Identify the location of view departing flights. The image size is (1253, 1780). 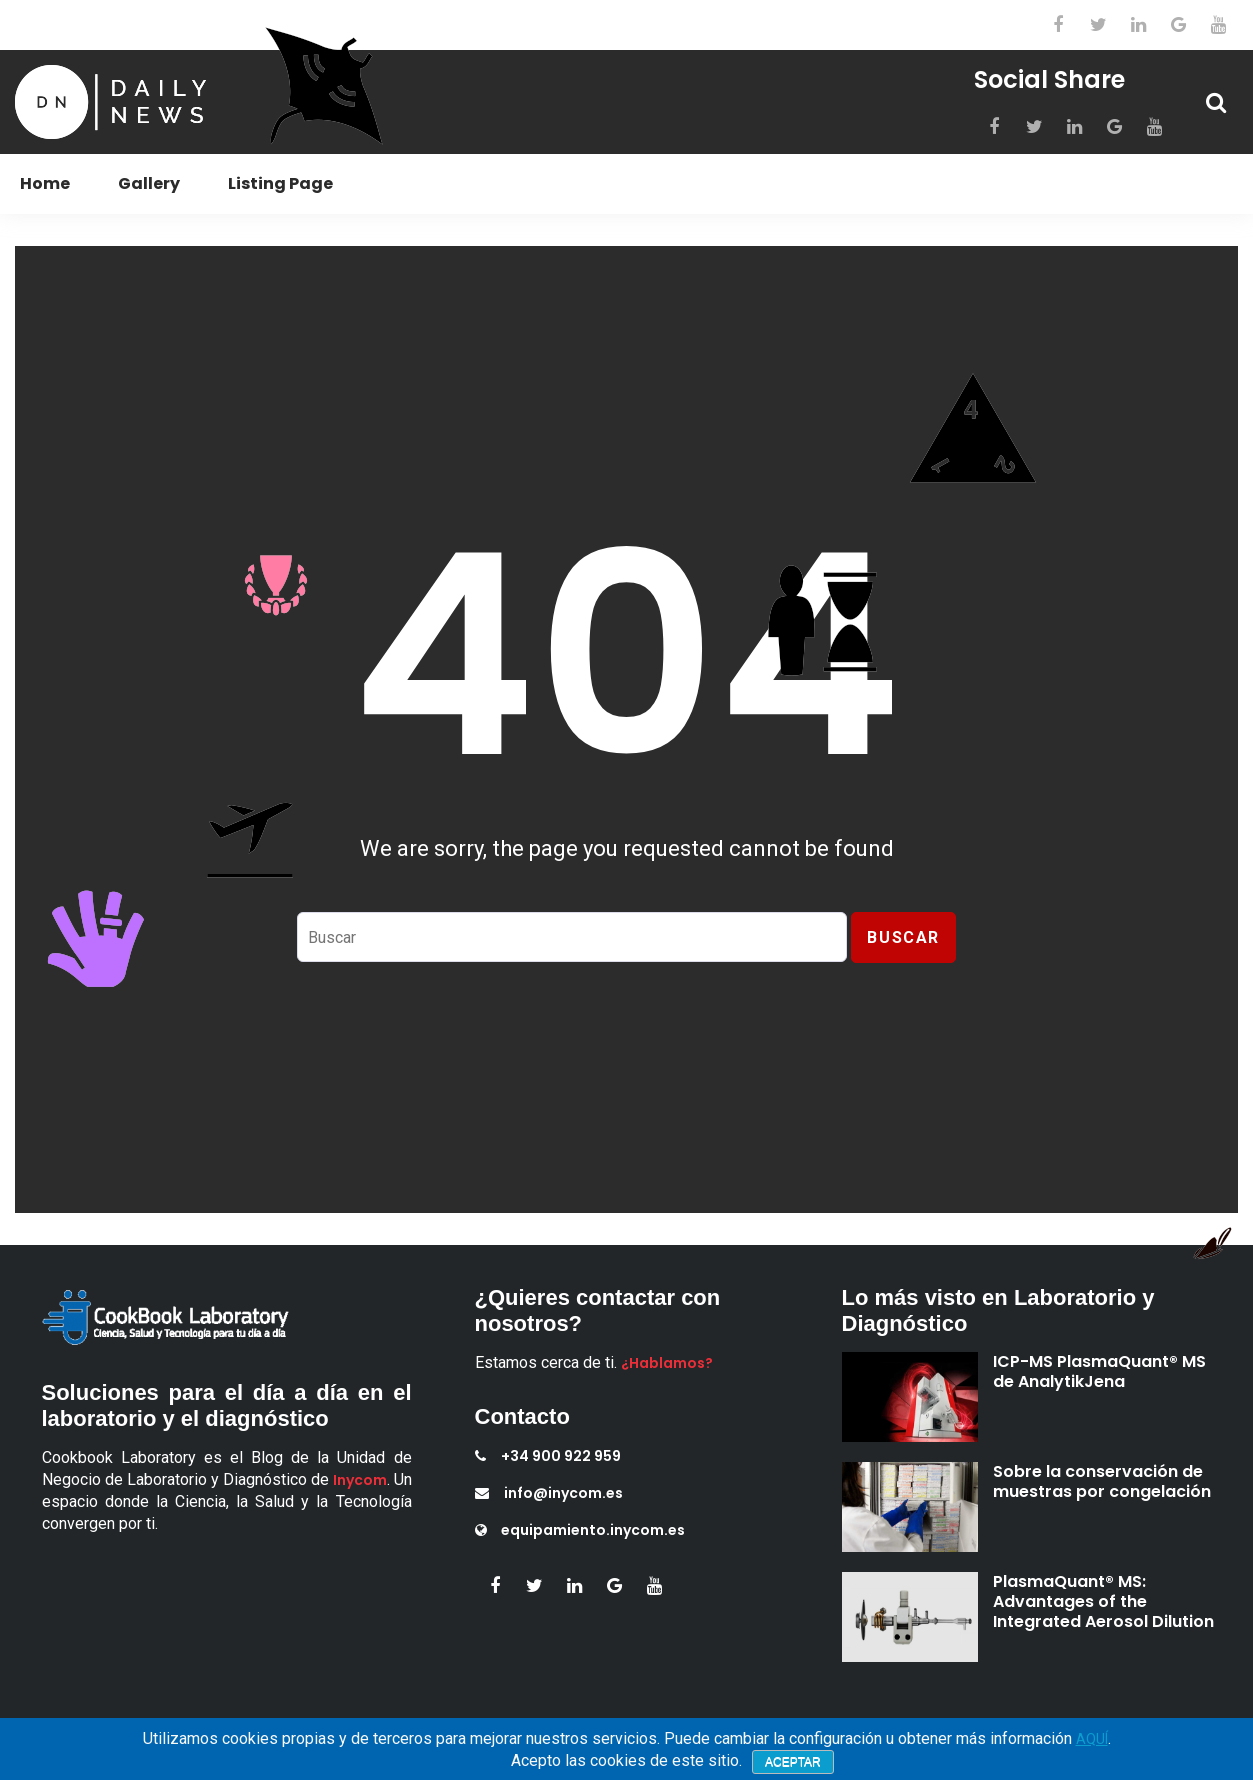
(250, 839).